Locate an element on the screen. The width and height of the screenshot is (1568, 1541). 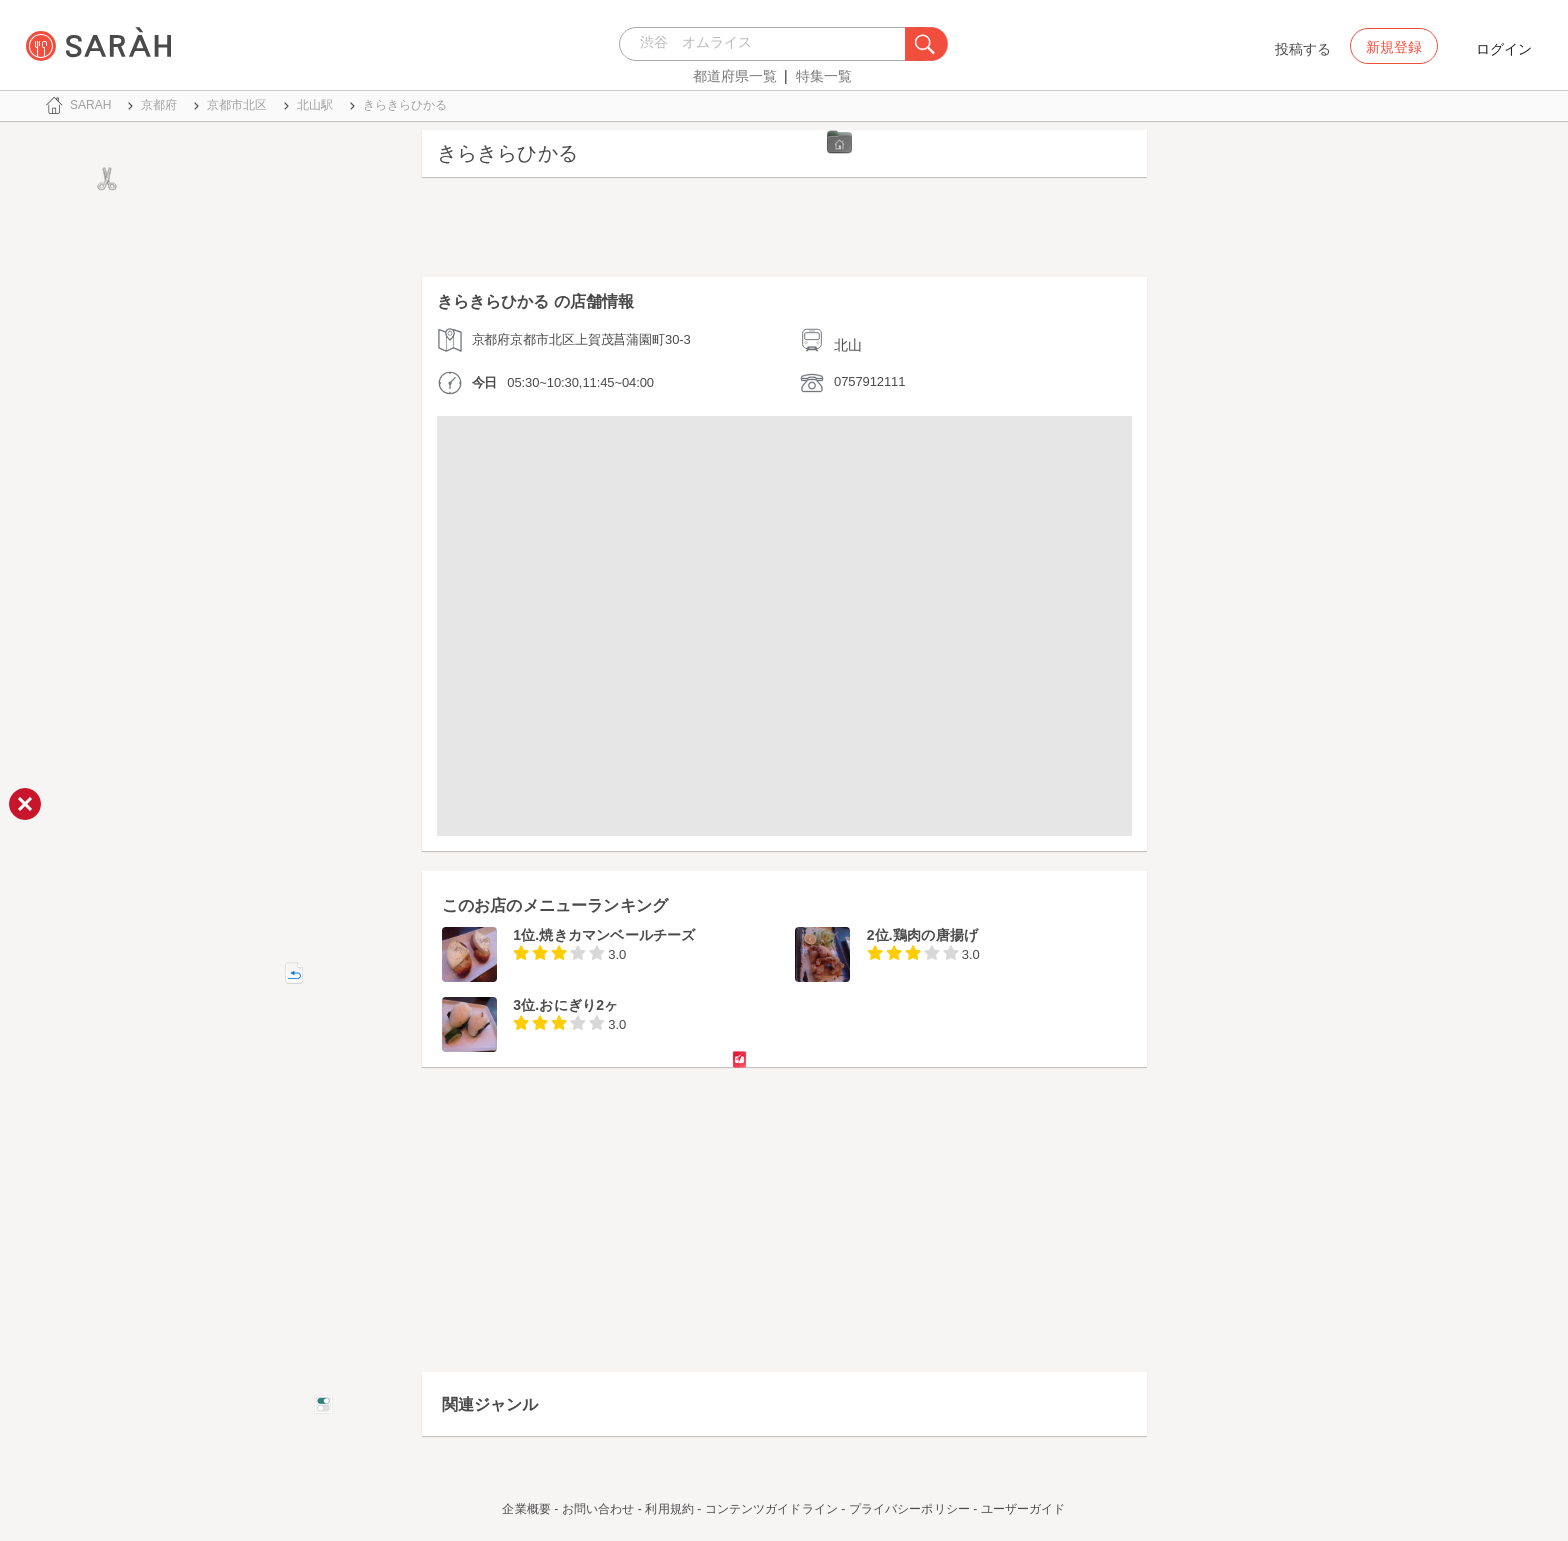
cut selected content to clipboard is located at coordinates (107, 179).